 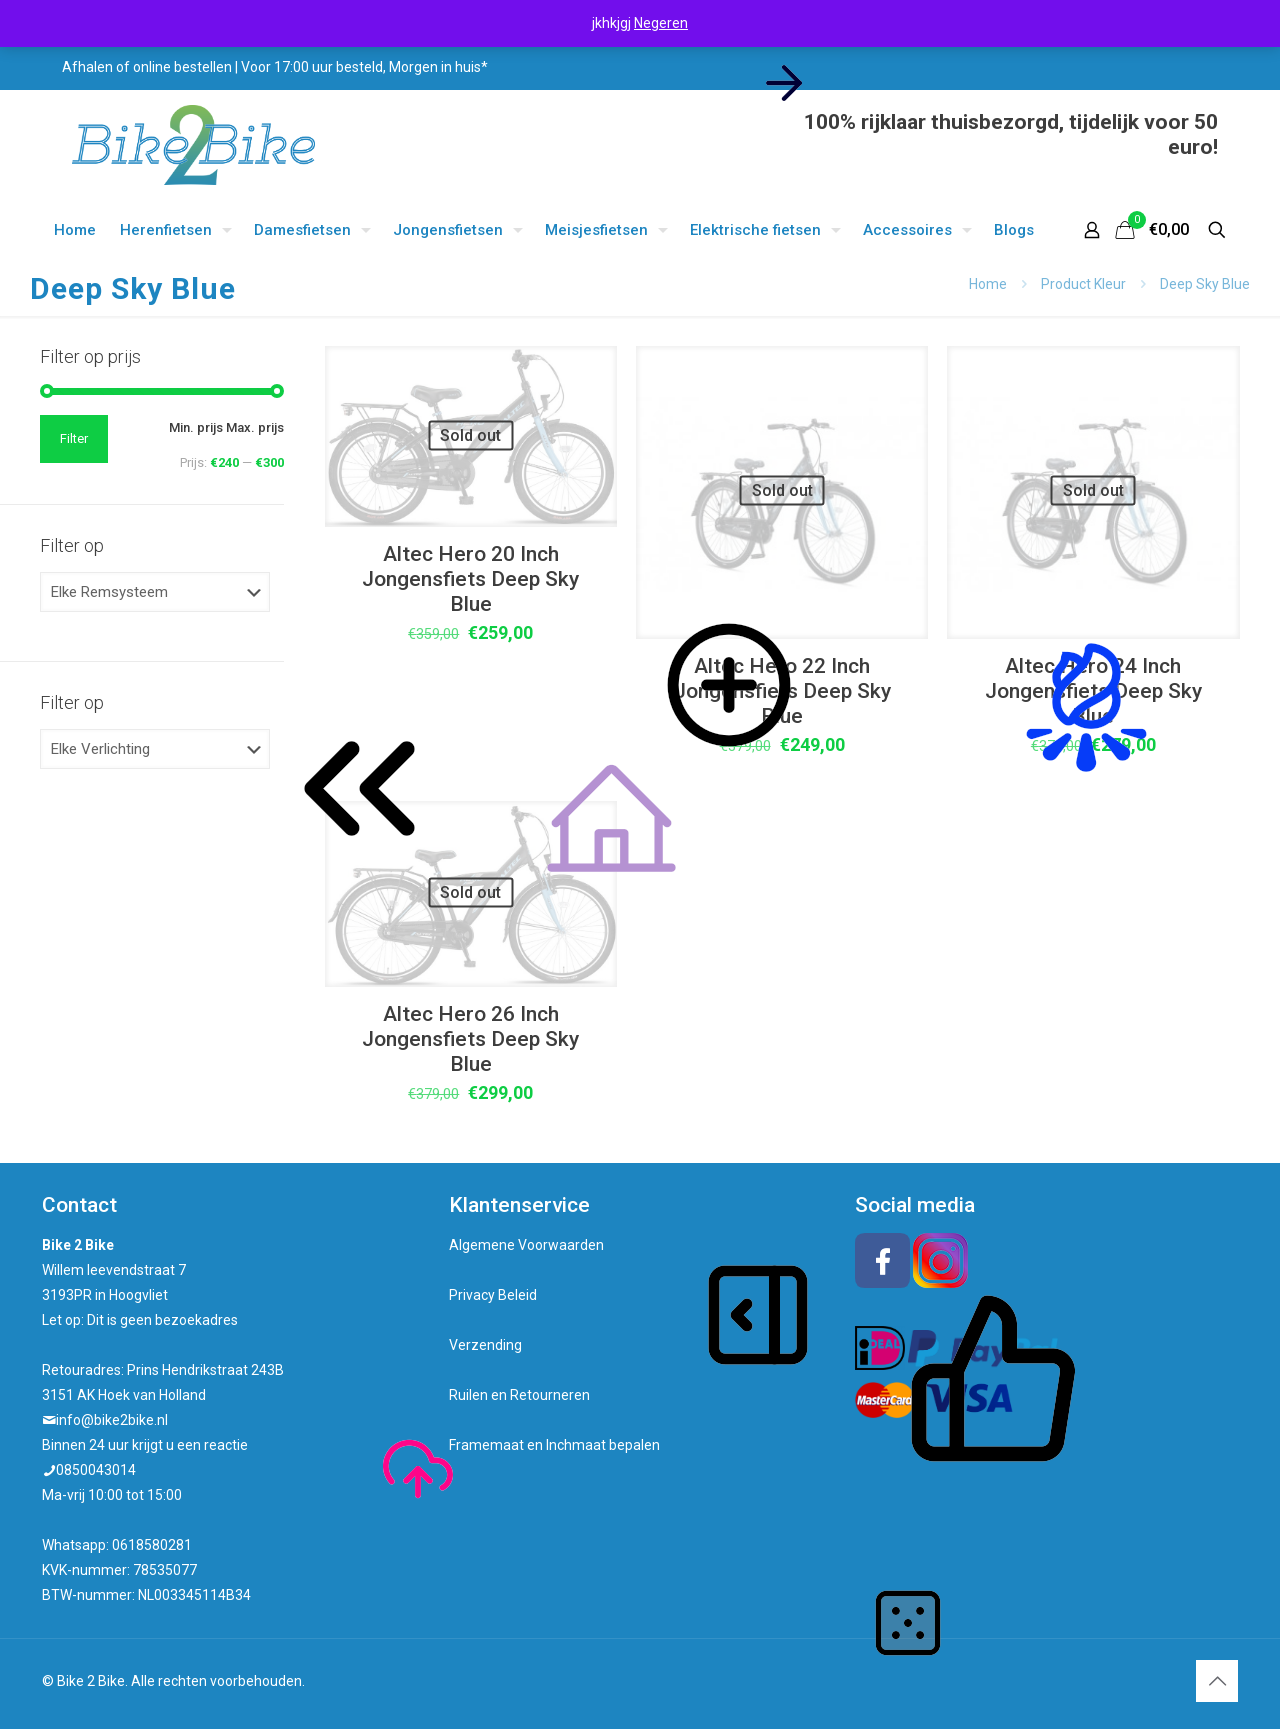 What do you see at coordinates (729, 685) in the screenshot?
I see `add a new item` at bounding box center [729, 685].